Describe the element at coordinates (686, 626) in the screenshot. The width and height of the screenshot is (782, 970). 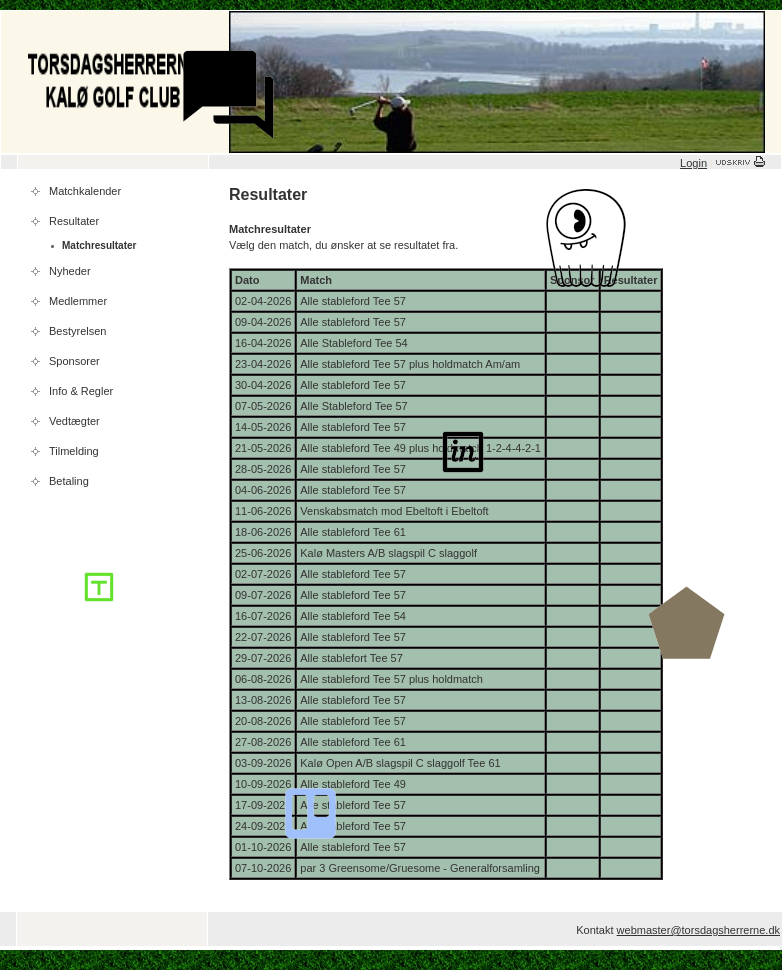
I see `pentagon shape tool for design applications` at that location.